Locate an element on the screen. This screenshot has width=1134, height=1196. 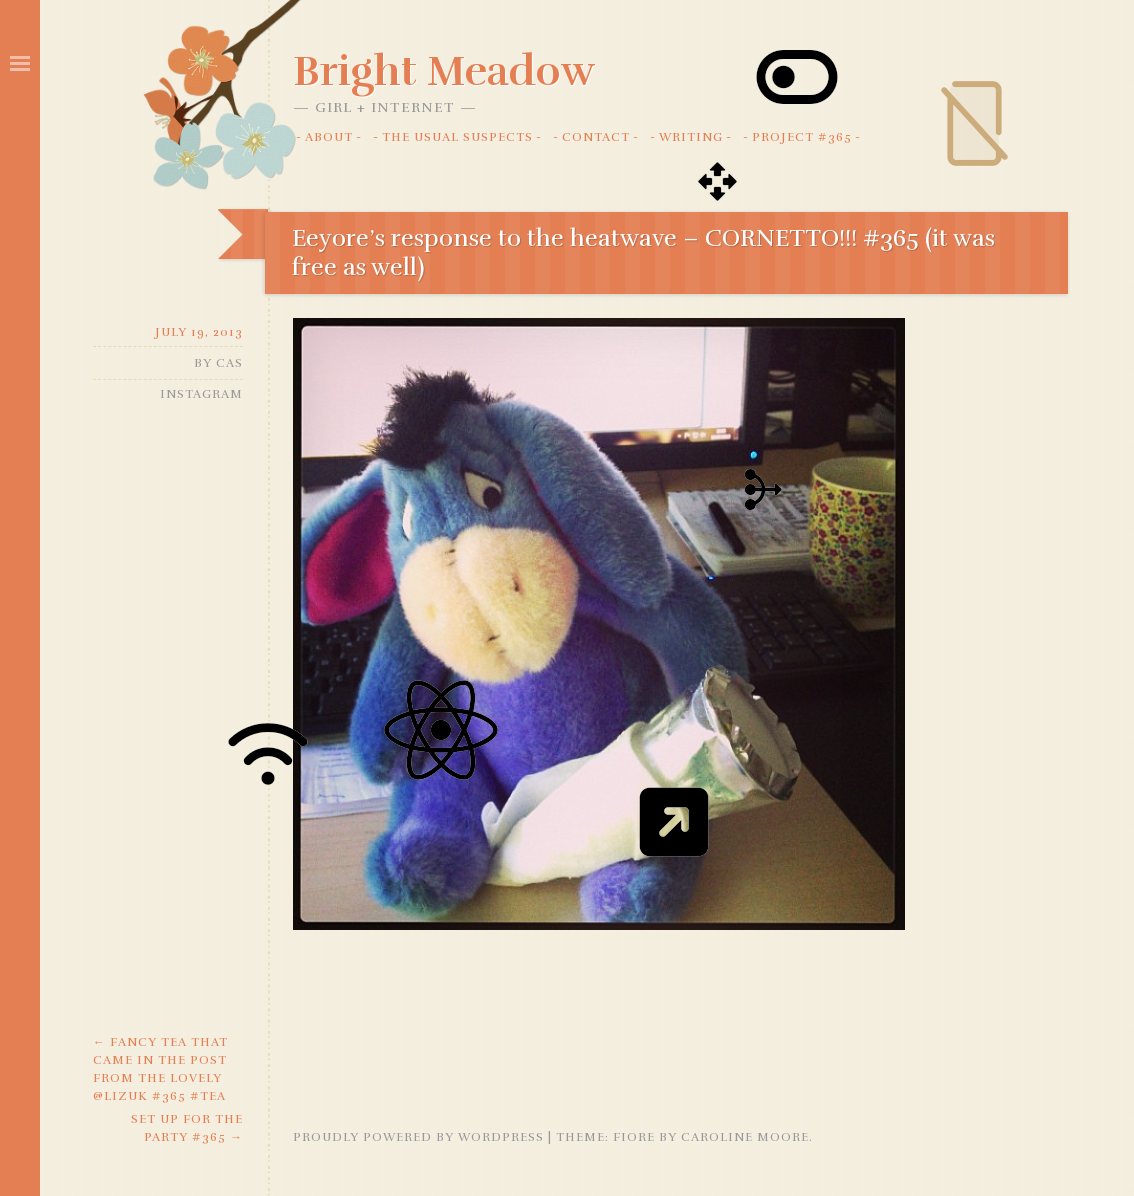
move or reposition an element is located at coordinates (717, 181).